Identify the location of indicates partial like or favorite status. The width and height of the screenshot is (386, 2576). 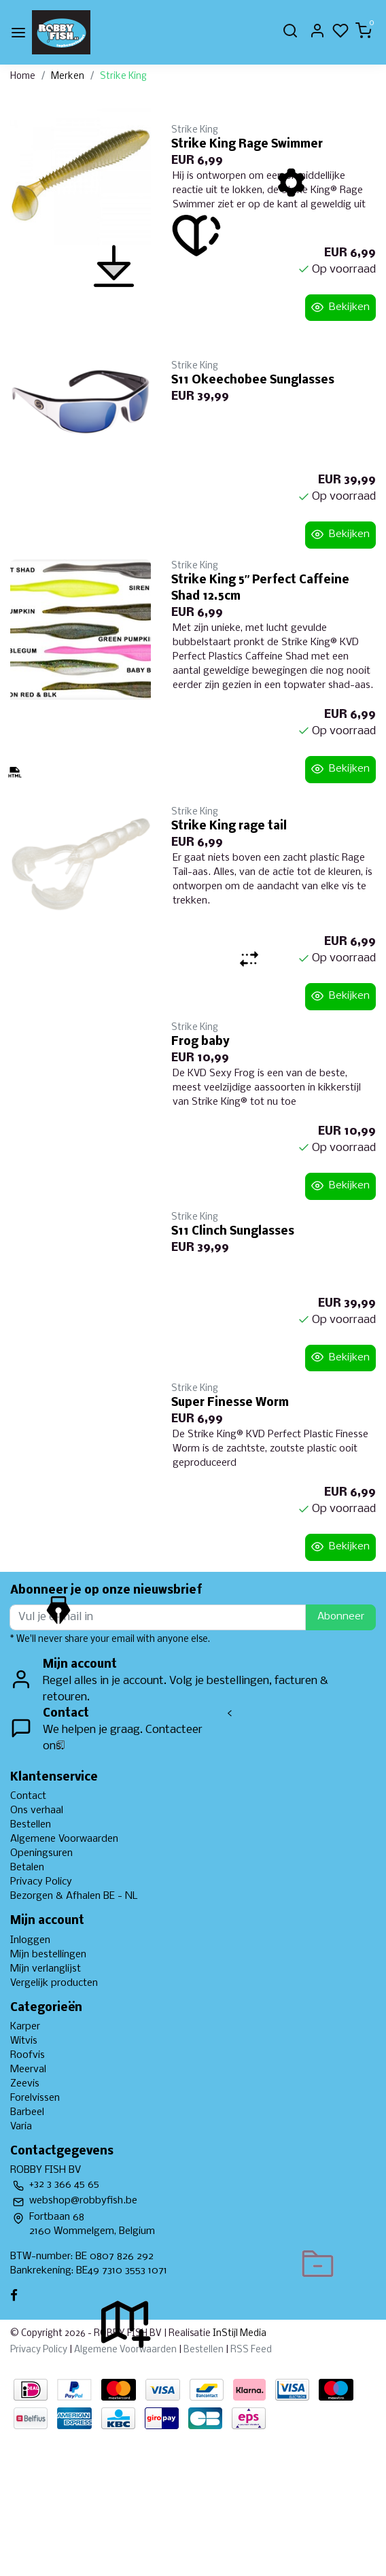
(196, 234).